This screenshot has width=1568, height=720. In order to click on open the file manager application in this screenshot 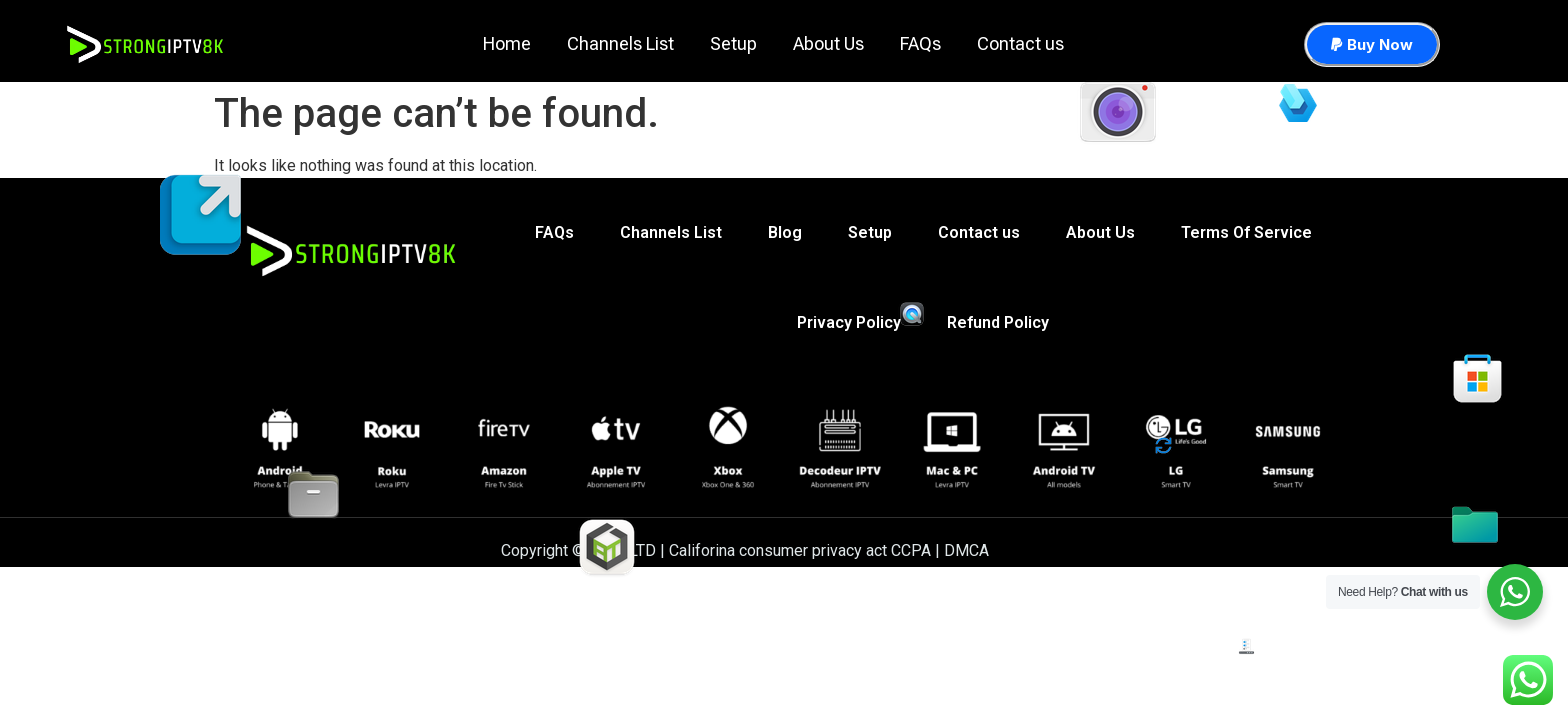, I will do `click(313, 494)`.